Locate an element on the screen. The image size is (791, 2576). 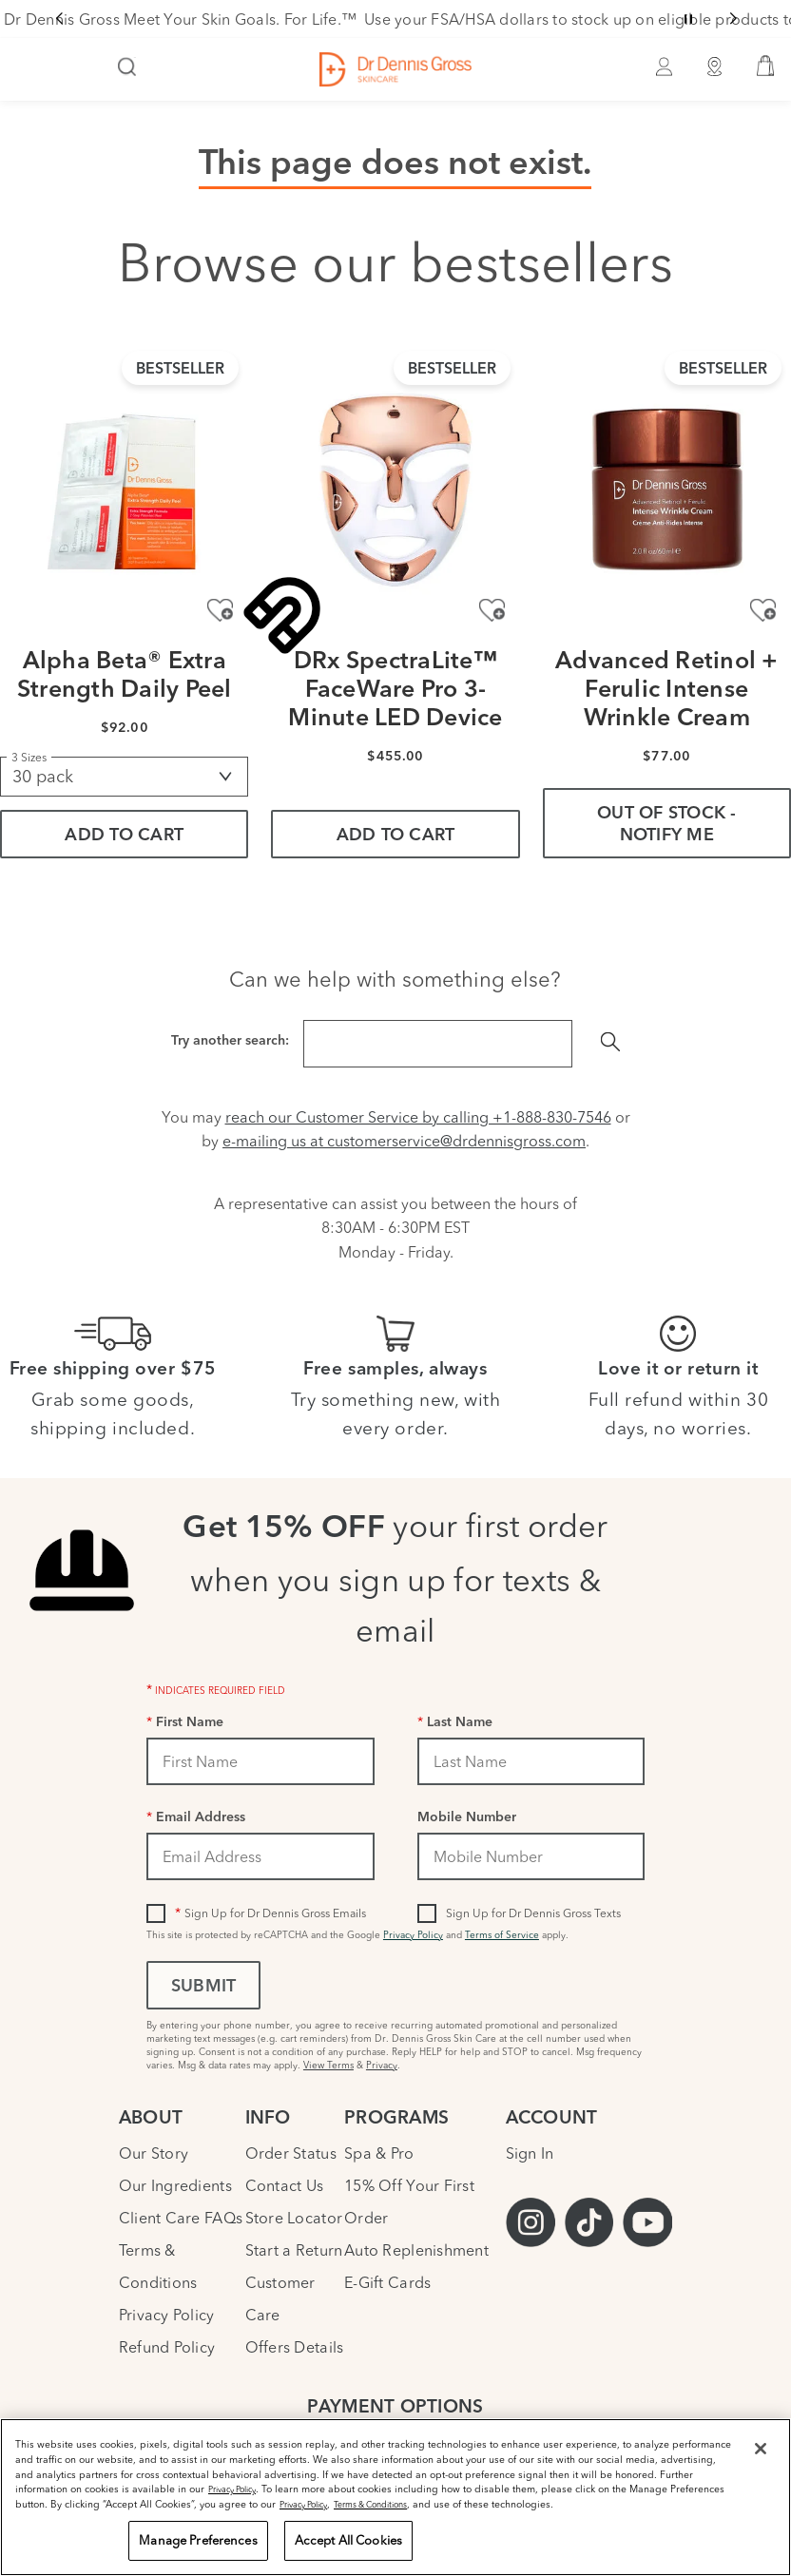
activate magnetic snap or alignment tool is located at coordinates (283, 614).